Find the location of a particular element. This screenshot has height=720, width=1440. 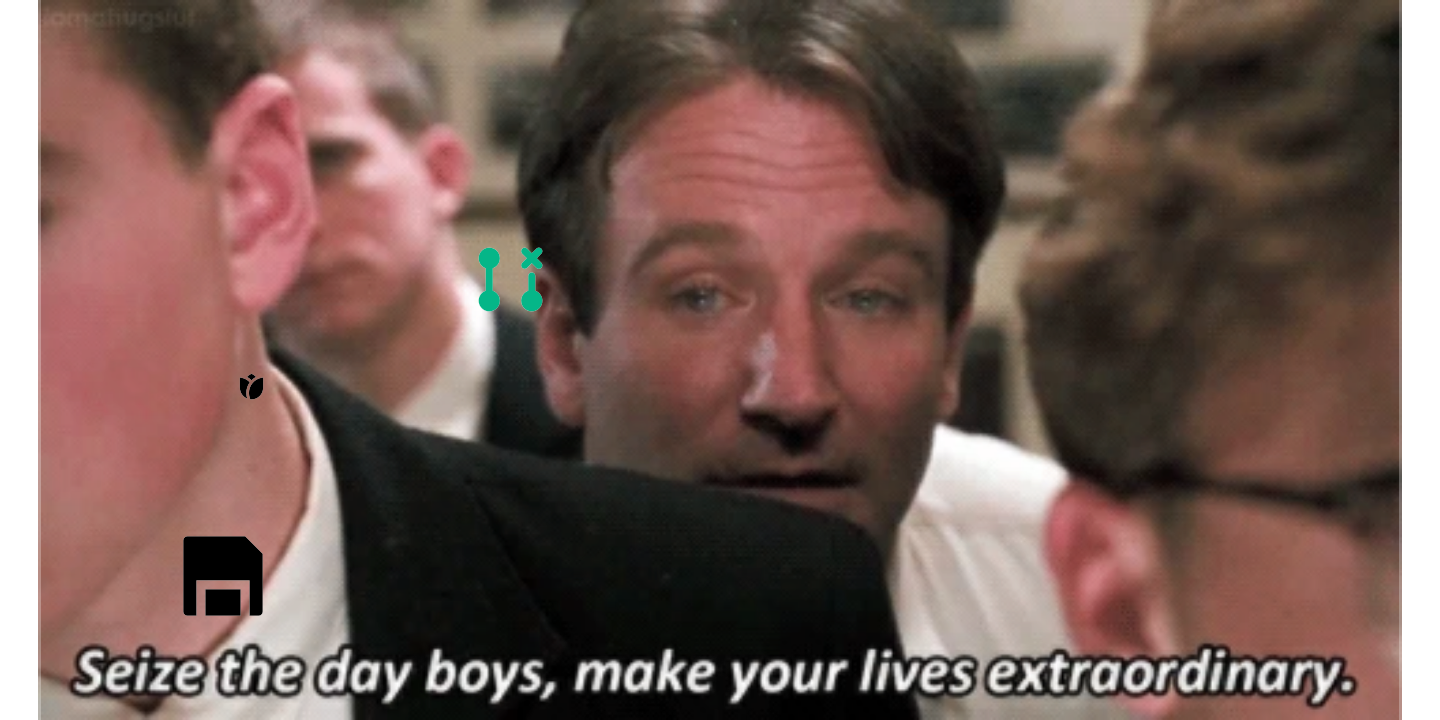

close or reject a pull request is located at coordinates (510, 279).